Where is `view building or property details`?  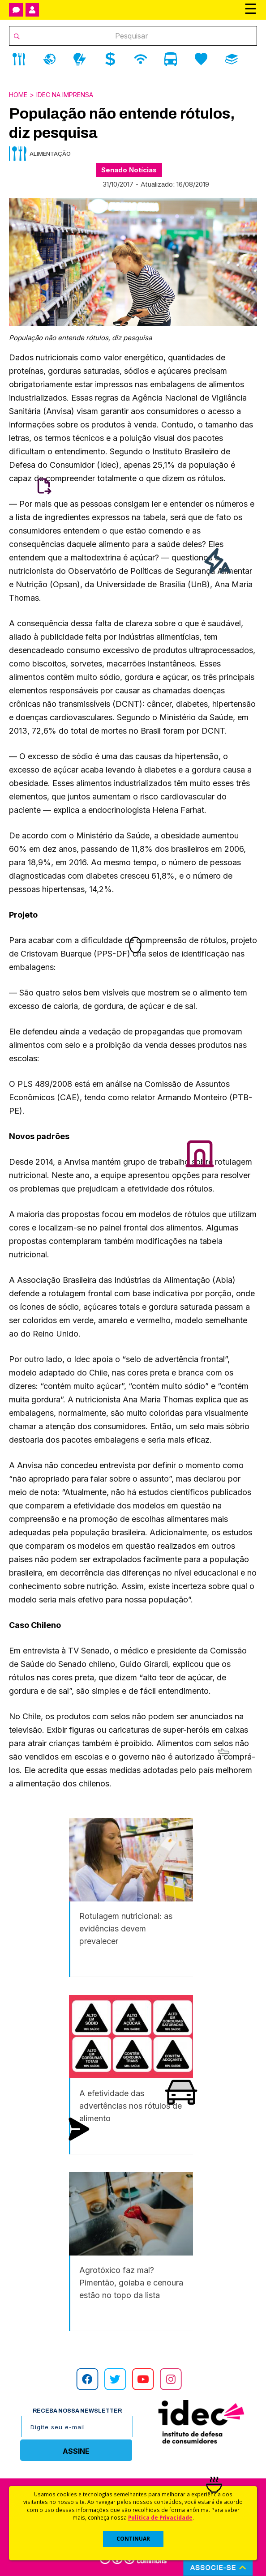 view building or property details is located at coordinates (200, 1153).